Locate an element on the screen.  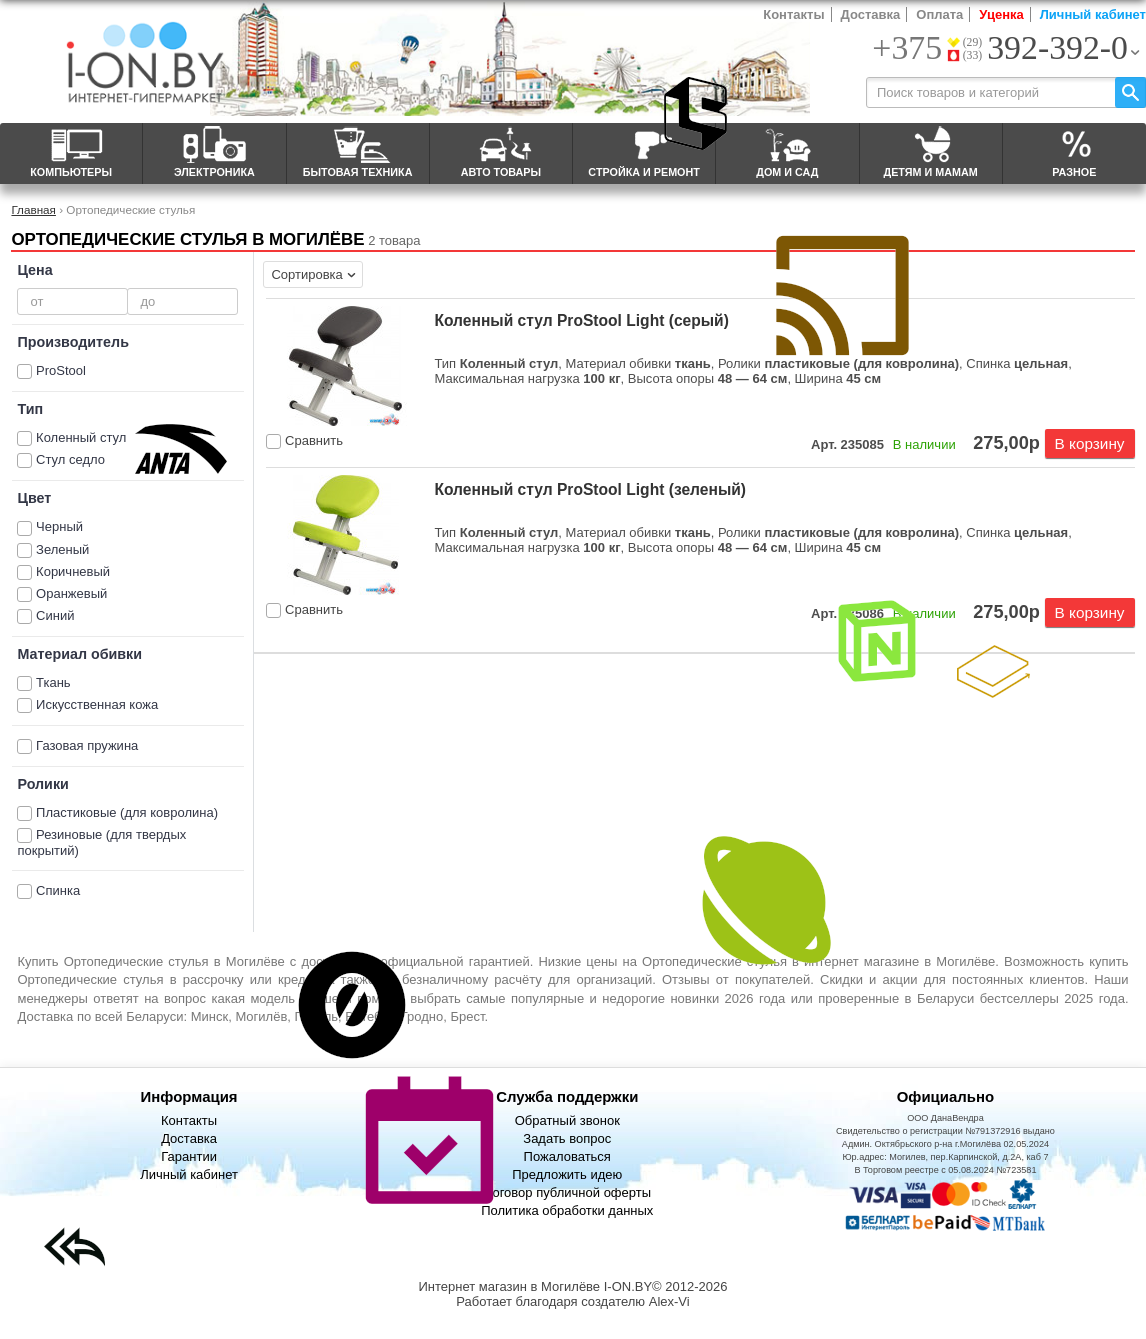
open Notion app is located at coordinates (877, 641).